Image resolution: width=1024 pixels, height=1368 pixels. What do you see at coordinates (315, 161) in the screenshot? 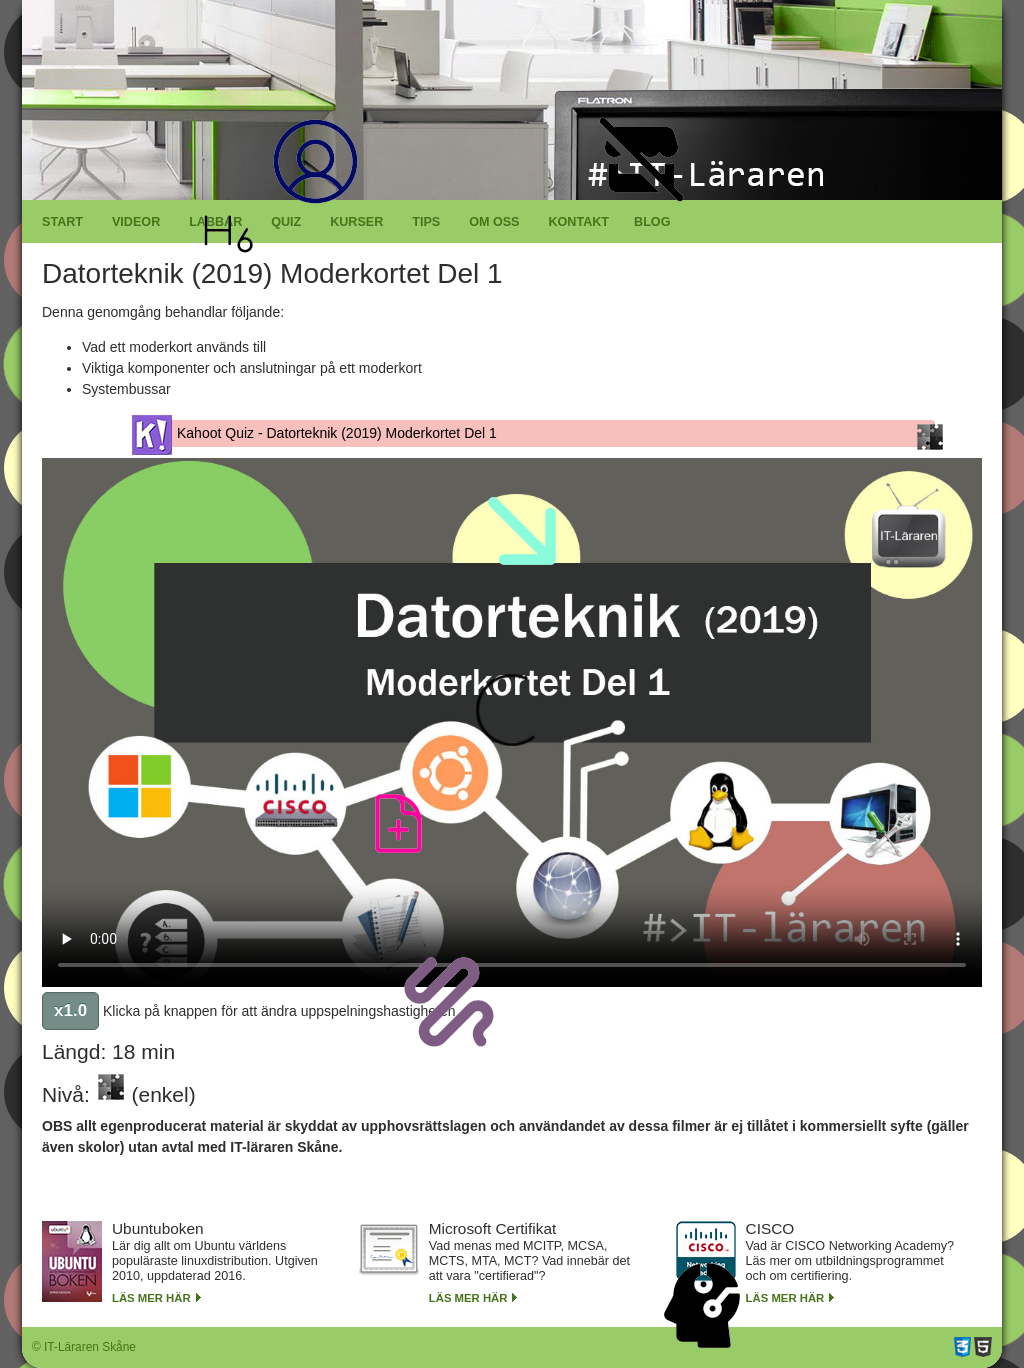
I see `view your profile` at bounding box center [315, 161].